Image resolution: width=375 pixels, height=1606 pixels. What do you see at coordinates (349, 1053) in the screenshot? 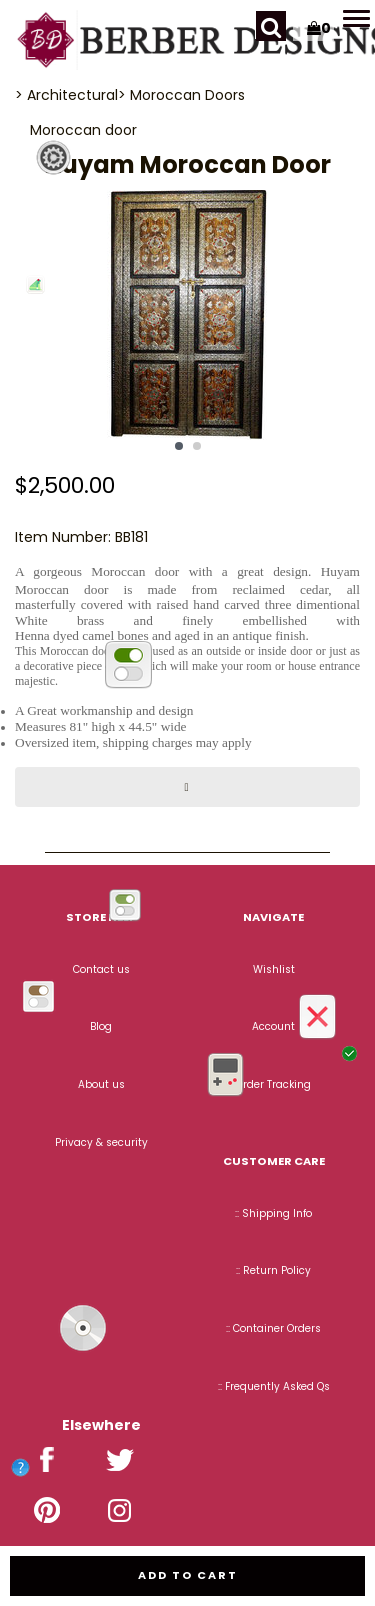
I see `indicates file has been successfully synced and shared` at bounding box center [349, 1053].